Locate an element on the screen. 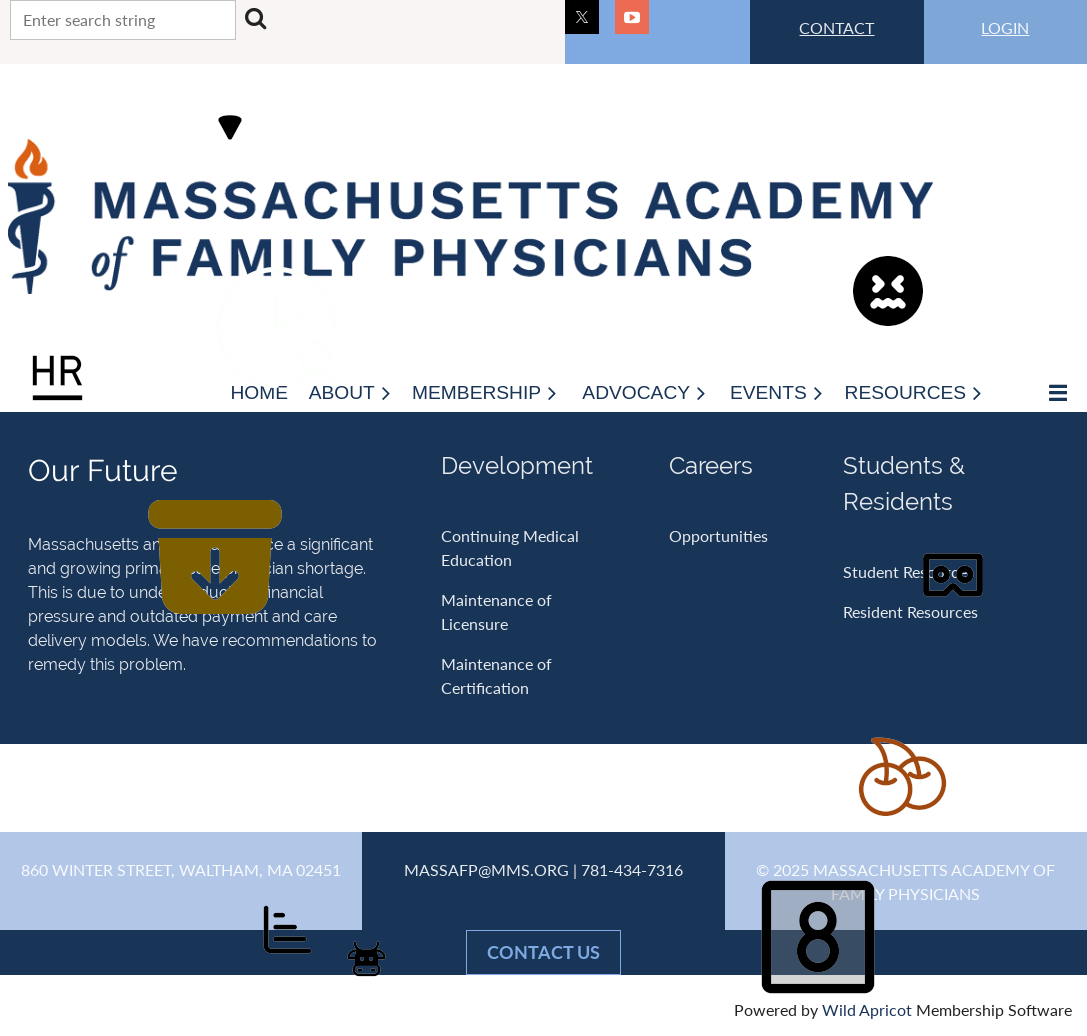 Image resolution: width=1087 pixels, height=1036 pixels. insert a horizontal rule or divider line is located at coordinates (57, 375).